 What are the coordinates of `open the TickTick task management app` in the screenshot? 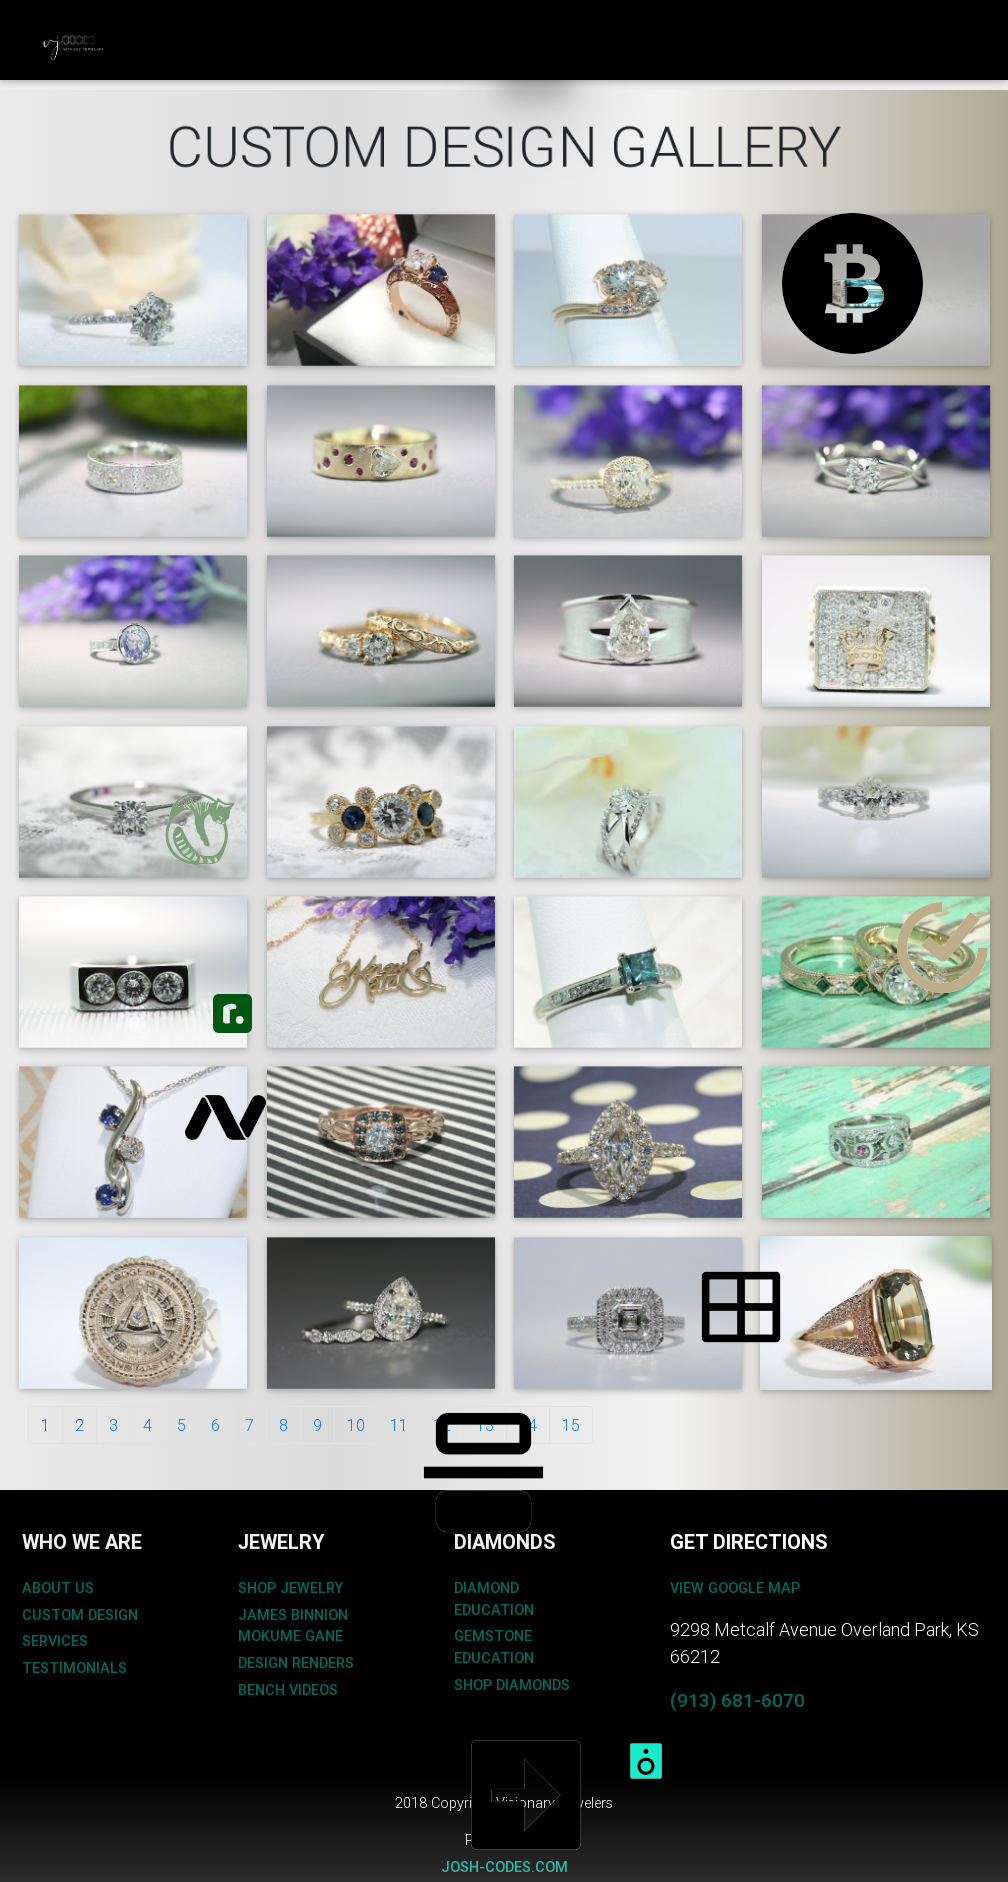 It's located at (942, 947).